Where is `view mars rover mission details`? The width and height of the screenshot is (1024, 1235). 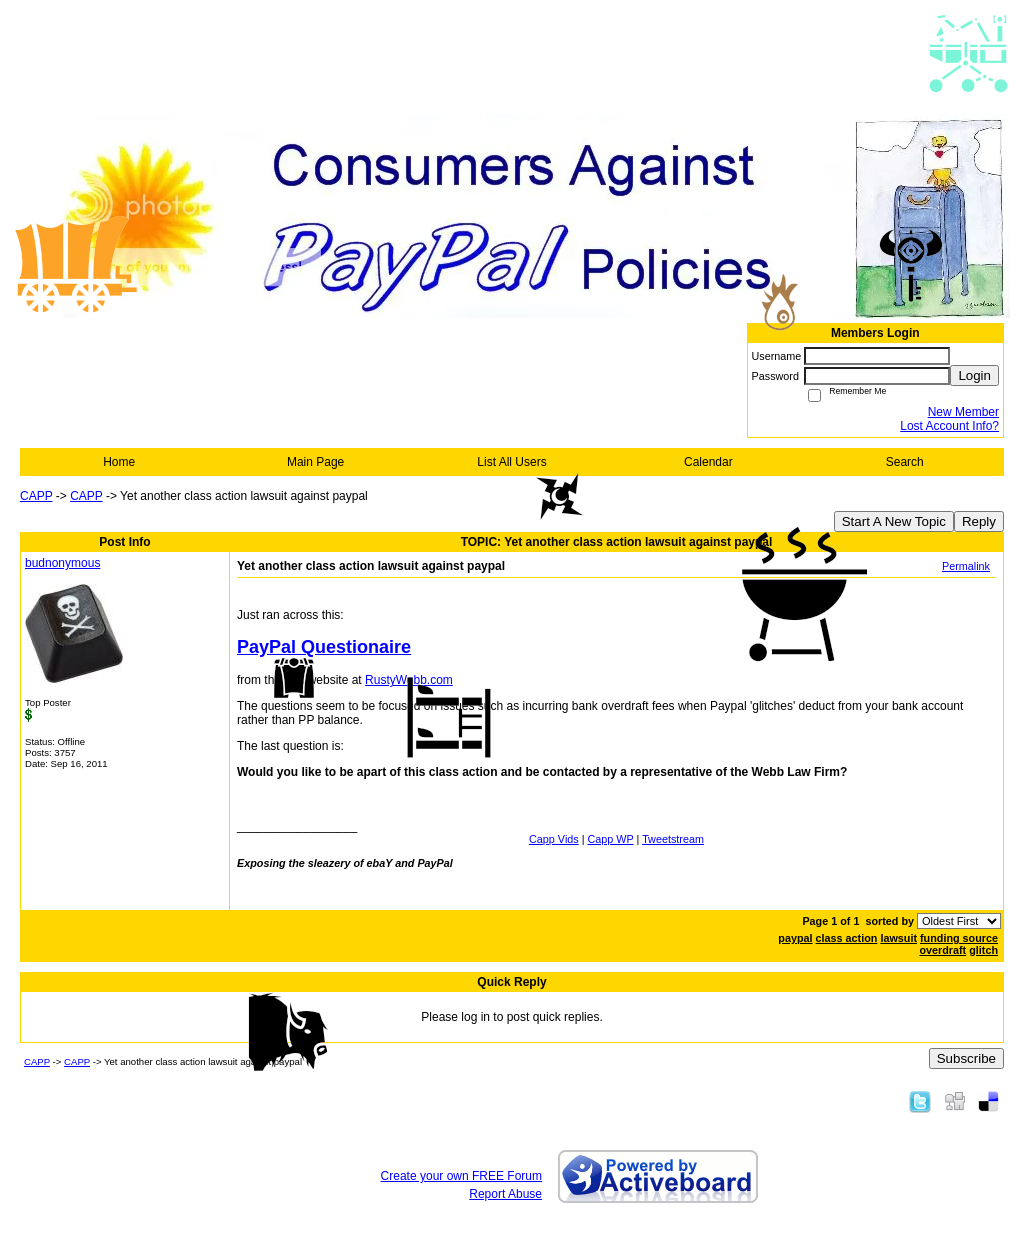
view mars rover mission details is located at coordinates (968, 53).